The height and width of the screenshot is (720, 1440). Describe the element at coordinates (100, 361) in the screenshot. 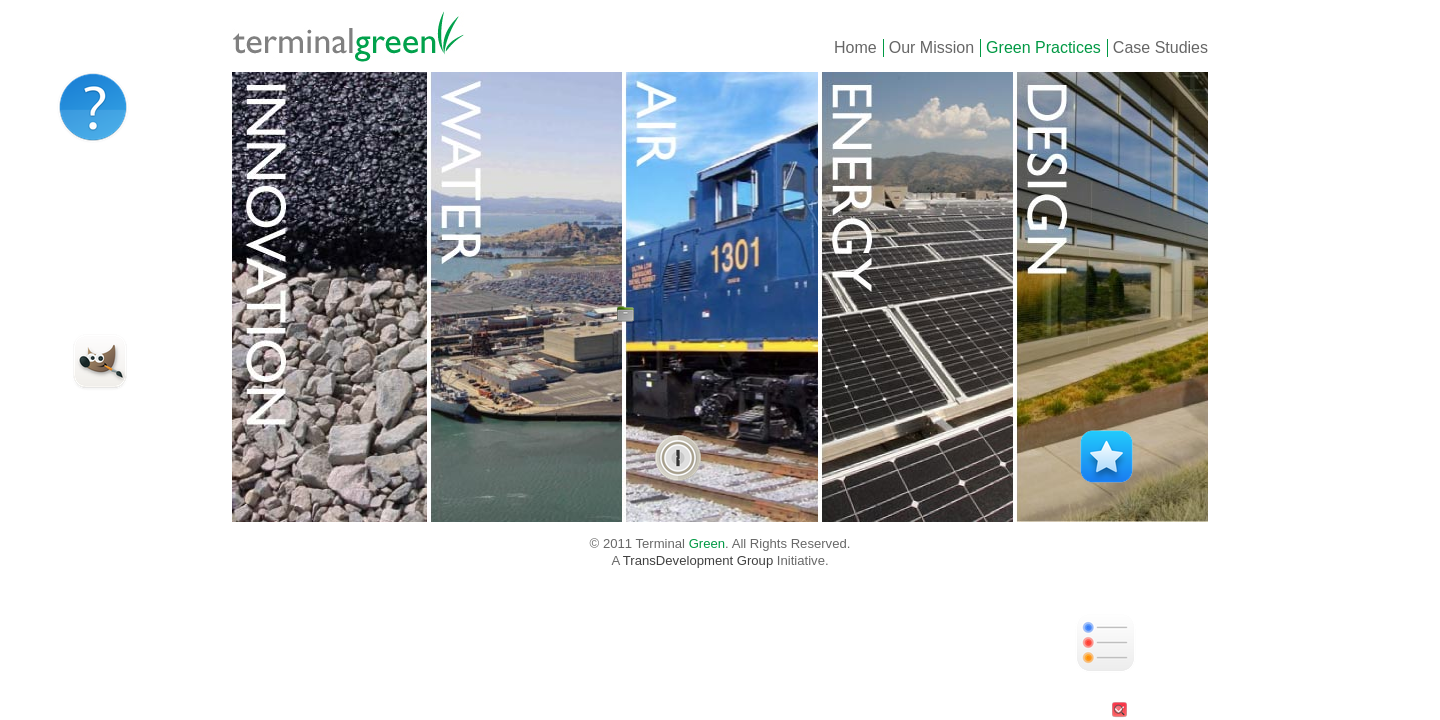

I see `open GIMP image editor` at that location.